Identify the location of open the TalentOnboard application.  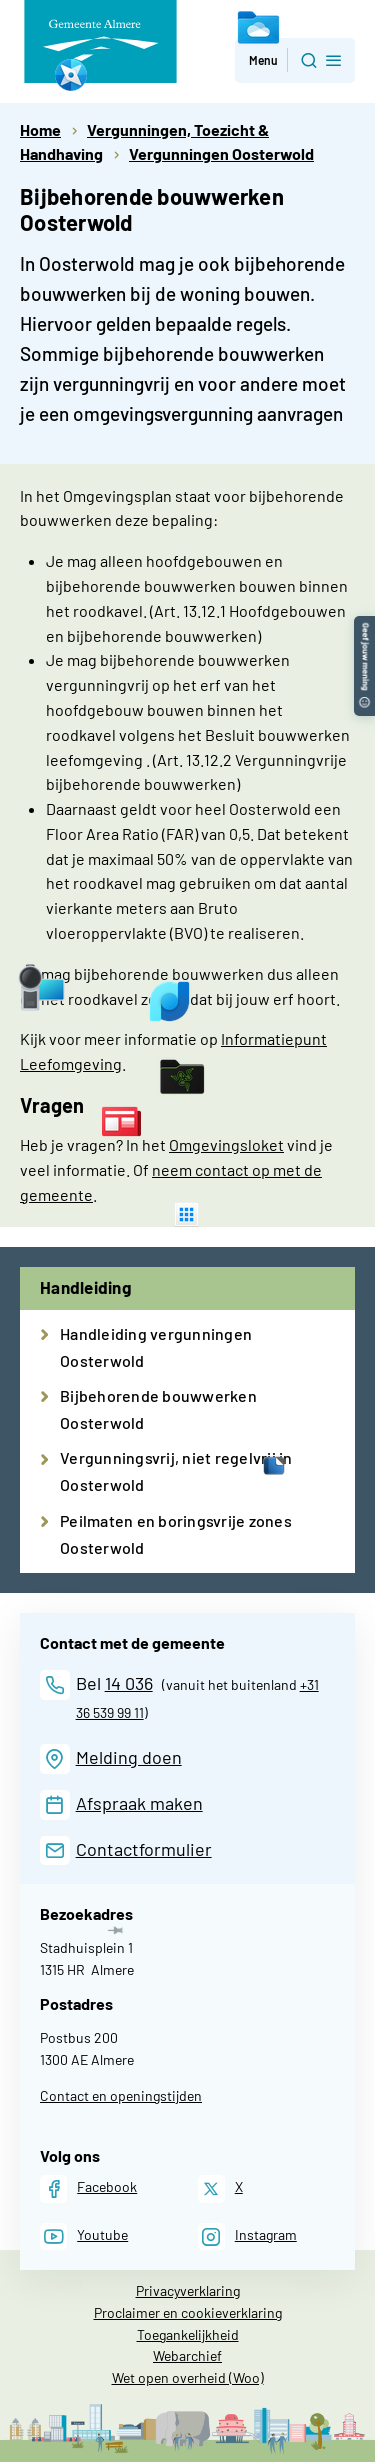
(169, 1001).